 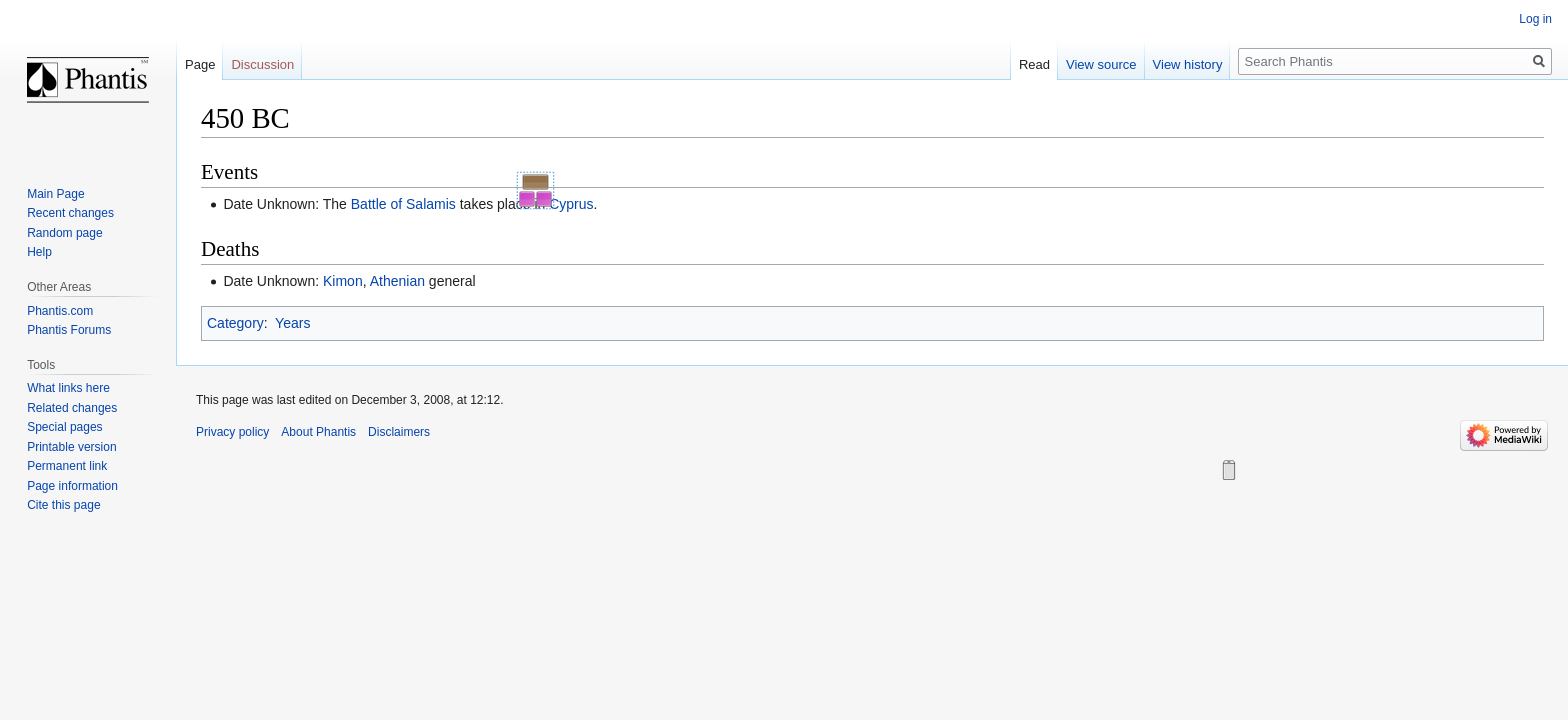 What do you see at coordinates (1229, 470) in the screenshot?
I see `access airport extreme router settings` at bounding box center [1229, 470].